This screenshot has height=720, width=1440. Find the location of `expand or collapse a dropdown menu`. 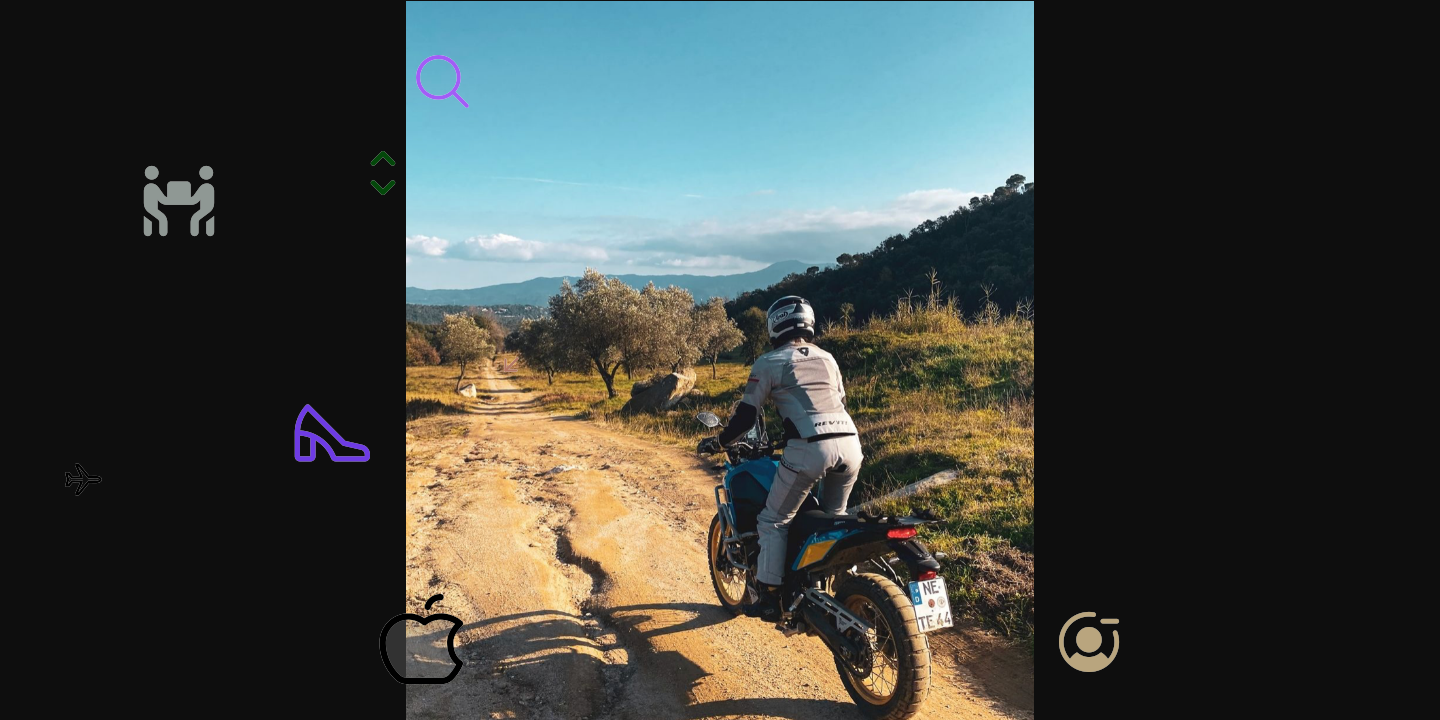

expand or collapse a dropdown menu is located at coordinates (383, 173).